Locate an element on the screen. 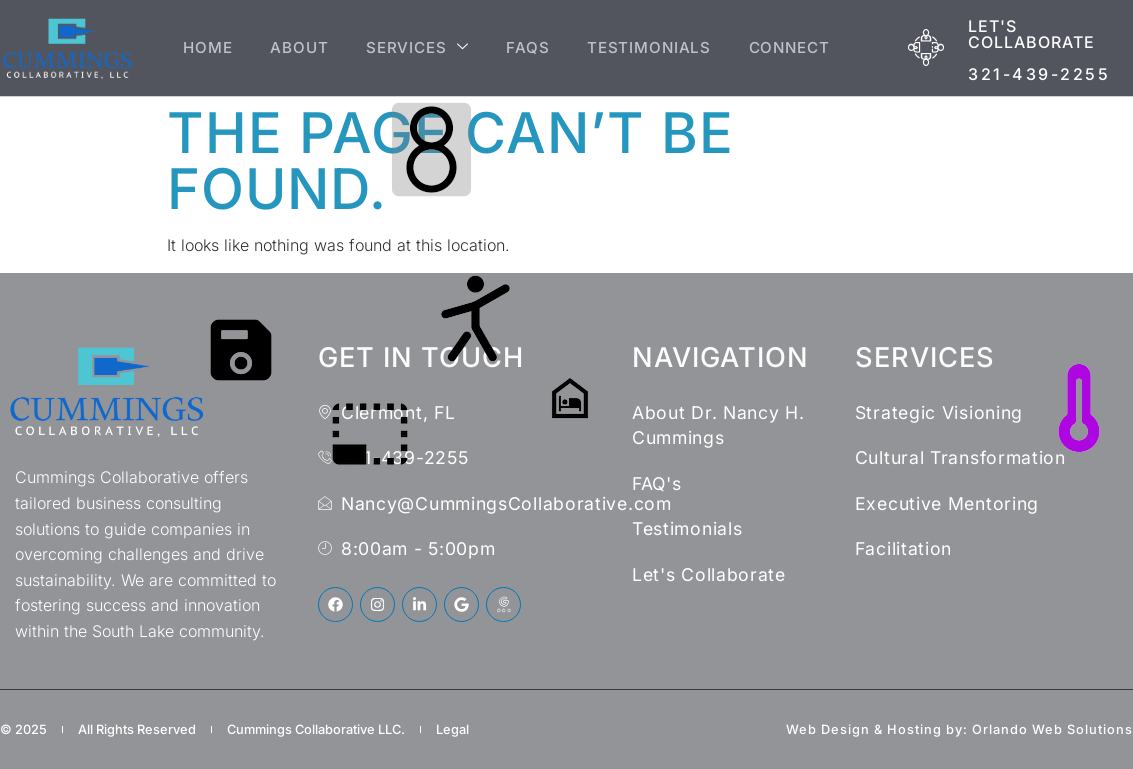  save current file or document is located at coordinates (241, 350).